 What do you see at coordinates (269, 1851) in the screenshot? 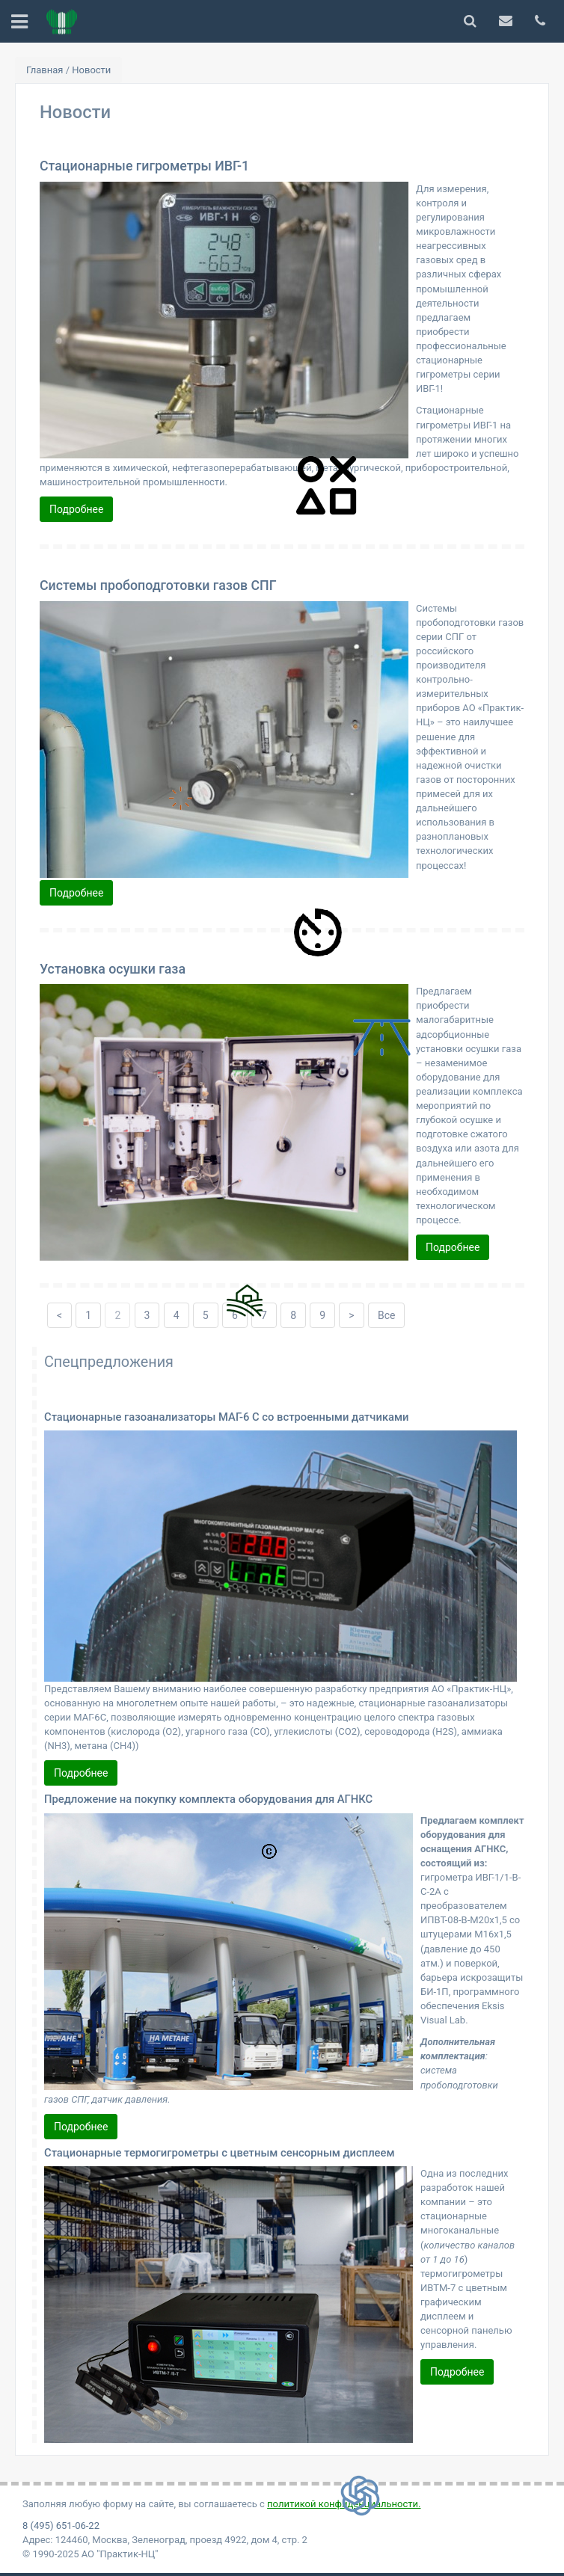
I see `view copyright information` at bounding box center [269, 1851].